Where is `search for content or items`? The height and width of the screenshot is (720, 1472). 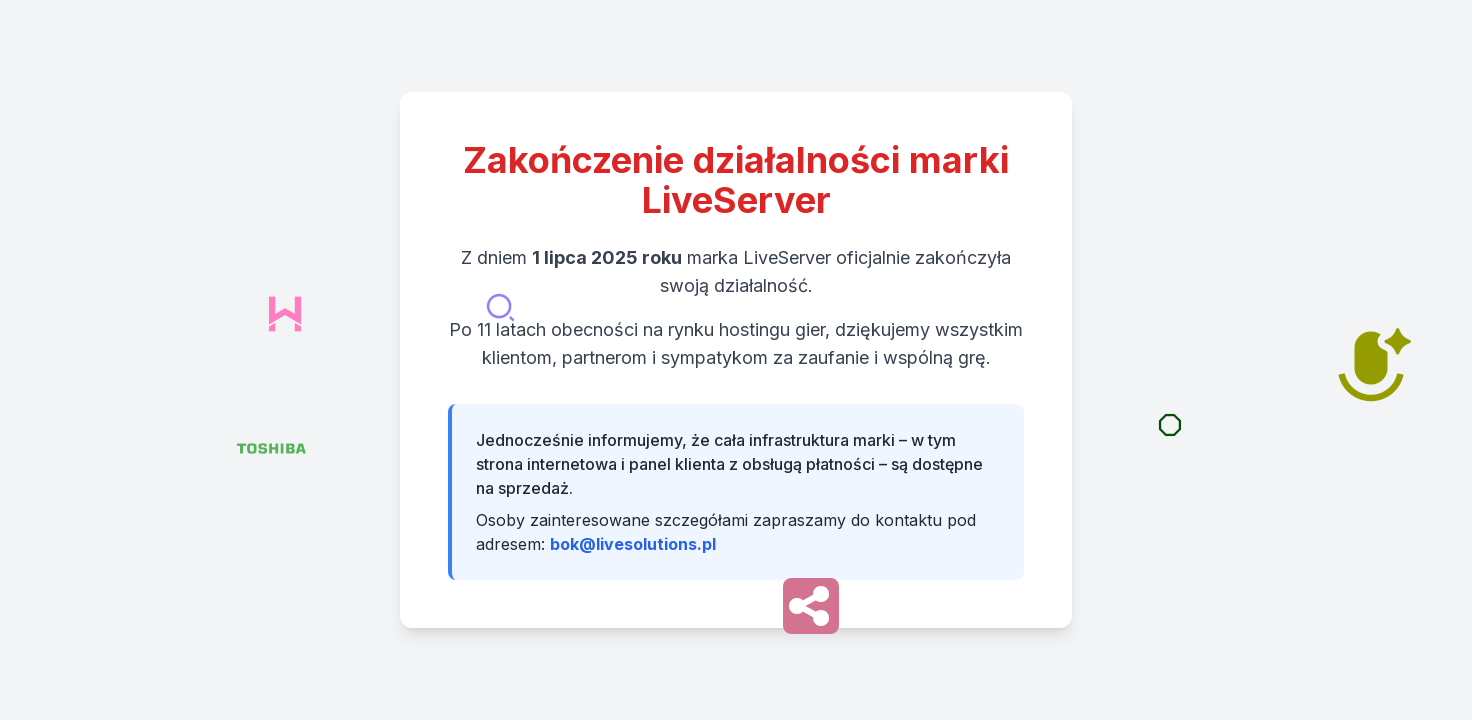 search for content or items is located at coordinates (500, 307).